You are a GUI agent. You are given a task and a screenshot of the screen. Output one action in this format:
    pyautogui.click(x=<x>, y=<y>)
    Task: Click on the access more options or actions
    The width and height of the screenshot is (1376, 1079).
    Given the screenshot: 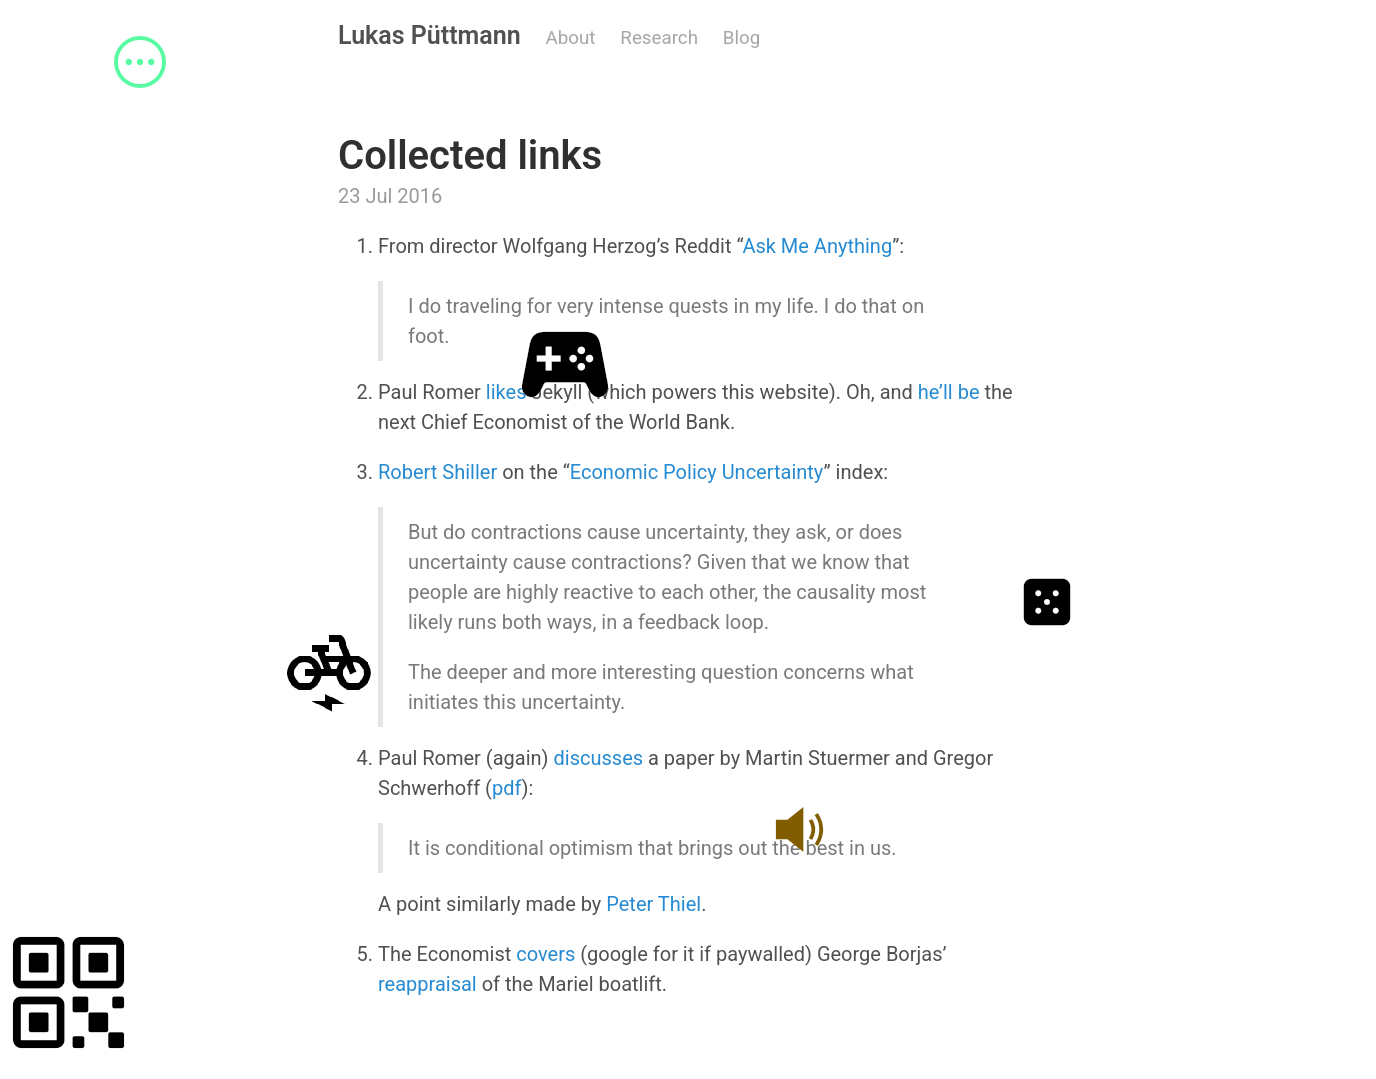 What is the action you would take?
    pyautogui.click(x=140, y=62)
    